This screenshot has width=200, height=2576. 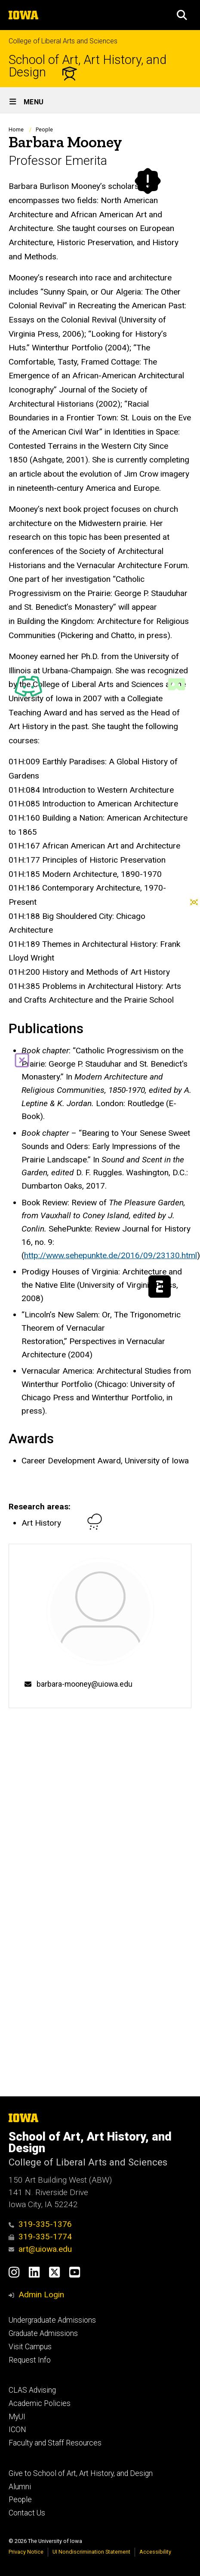 What do you see at coordinates (28, 686) in the screenshot?
I see `open Discord` at bounding box center [28, 686].